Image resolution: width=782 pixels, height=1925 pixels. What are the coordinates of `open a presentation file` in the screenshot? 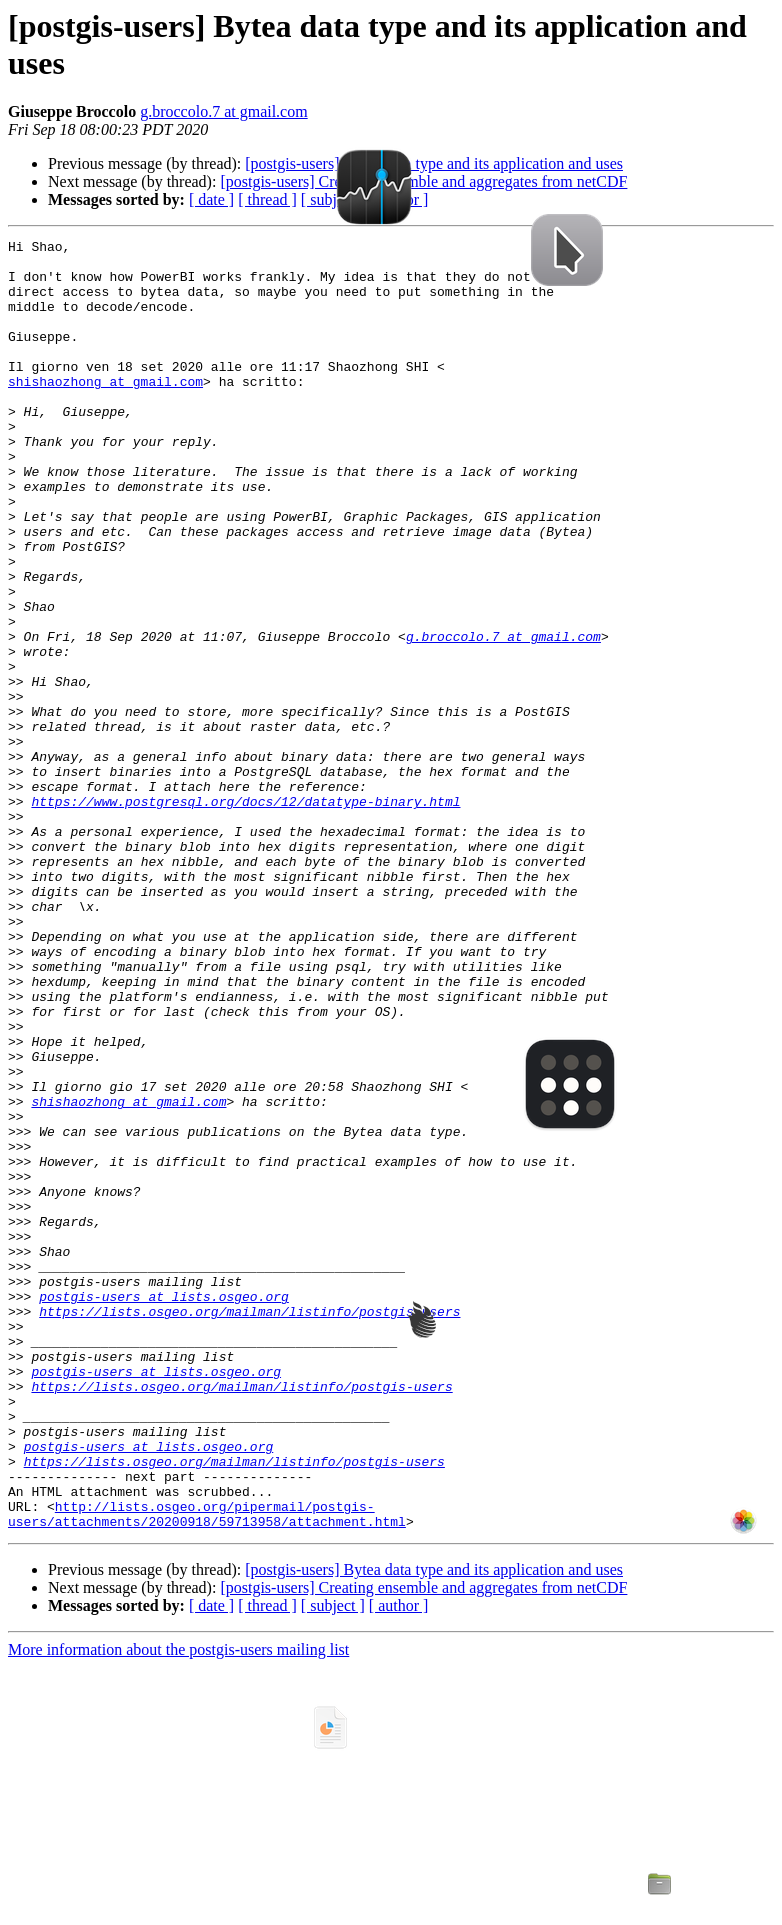 It's located at (330, 1727).